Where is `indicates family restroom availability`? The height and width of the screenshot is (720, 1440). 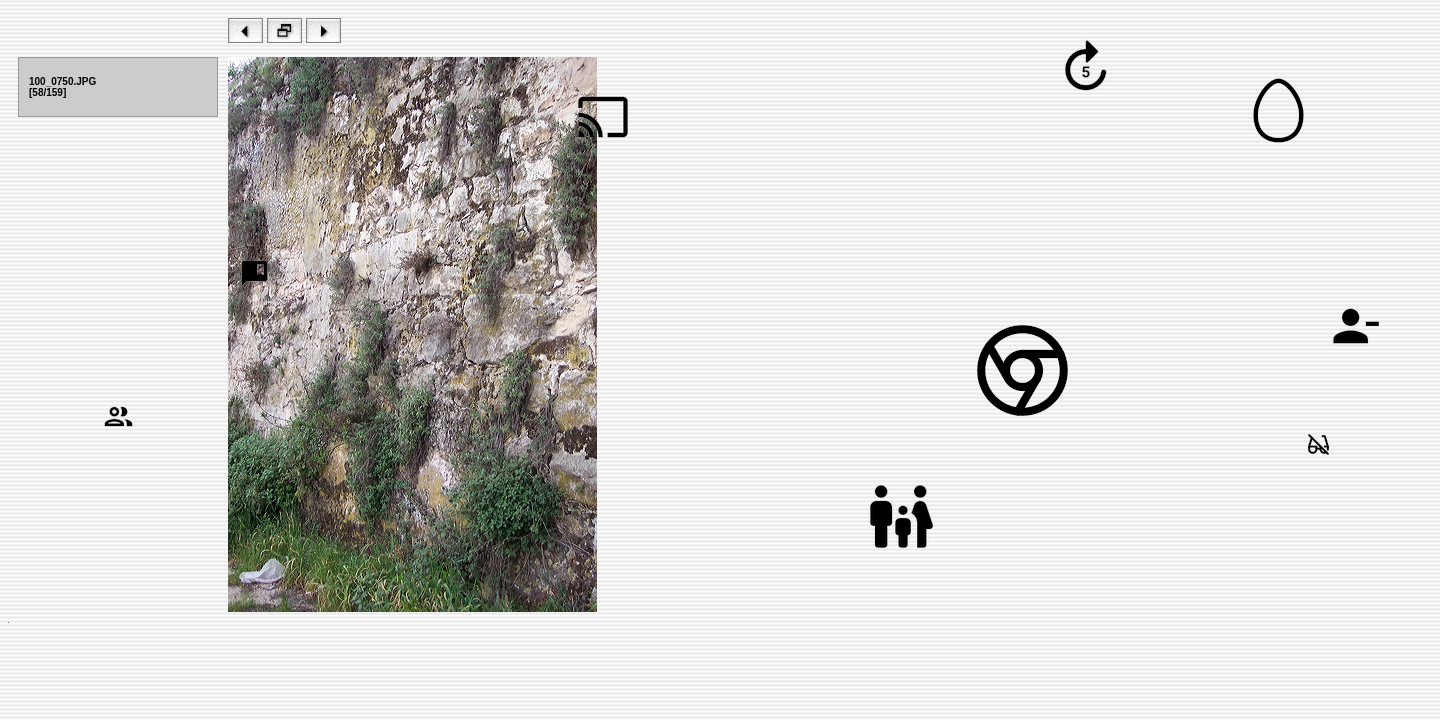 indicates family restroom availability is located at coordinates (901, 516).